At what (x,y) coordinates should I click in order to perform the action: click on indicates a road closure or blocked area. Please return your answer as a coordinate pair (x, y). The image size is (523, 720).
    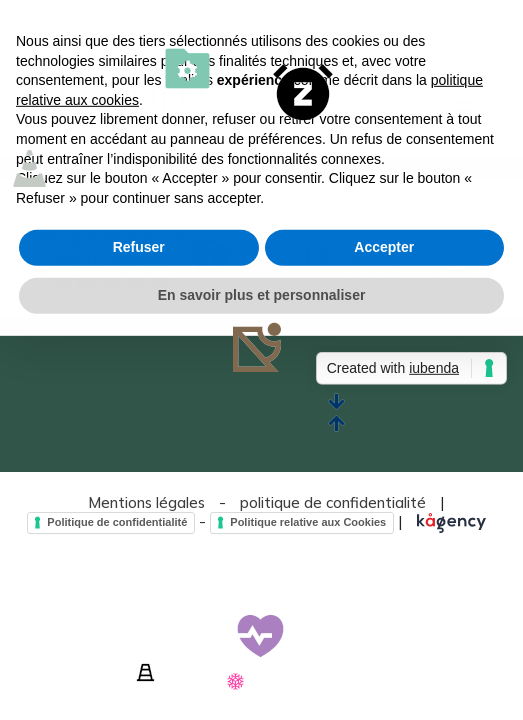
    Looking at the image, I should click on (145, 672).